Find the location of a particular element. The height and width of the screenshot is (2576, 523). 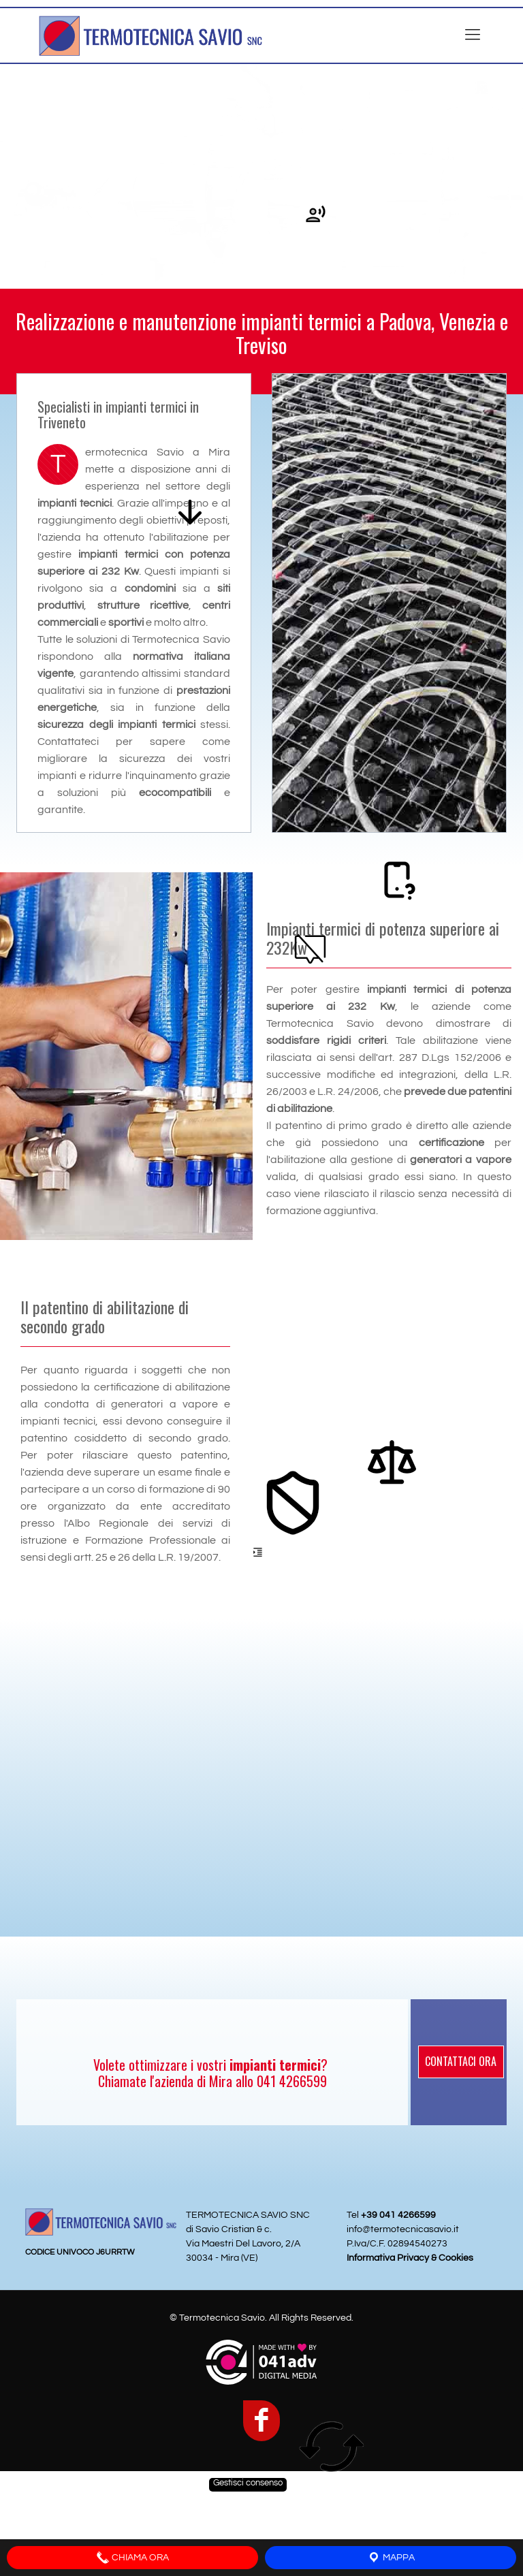

view license or legal information is located at coordinates (392, 1464).